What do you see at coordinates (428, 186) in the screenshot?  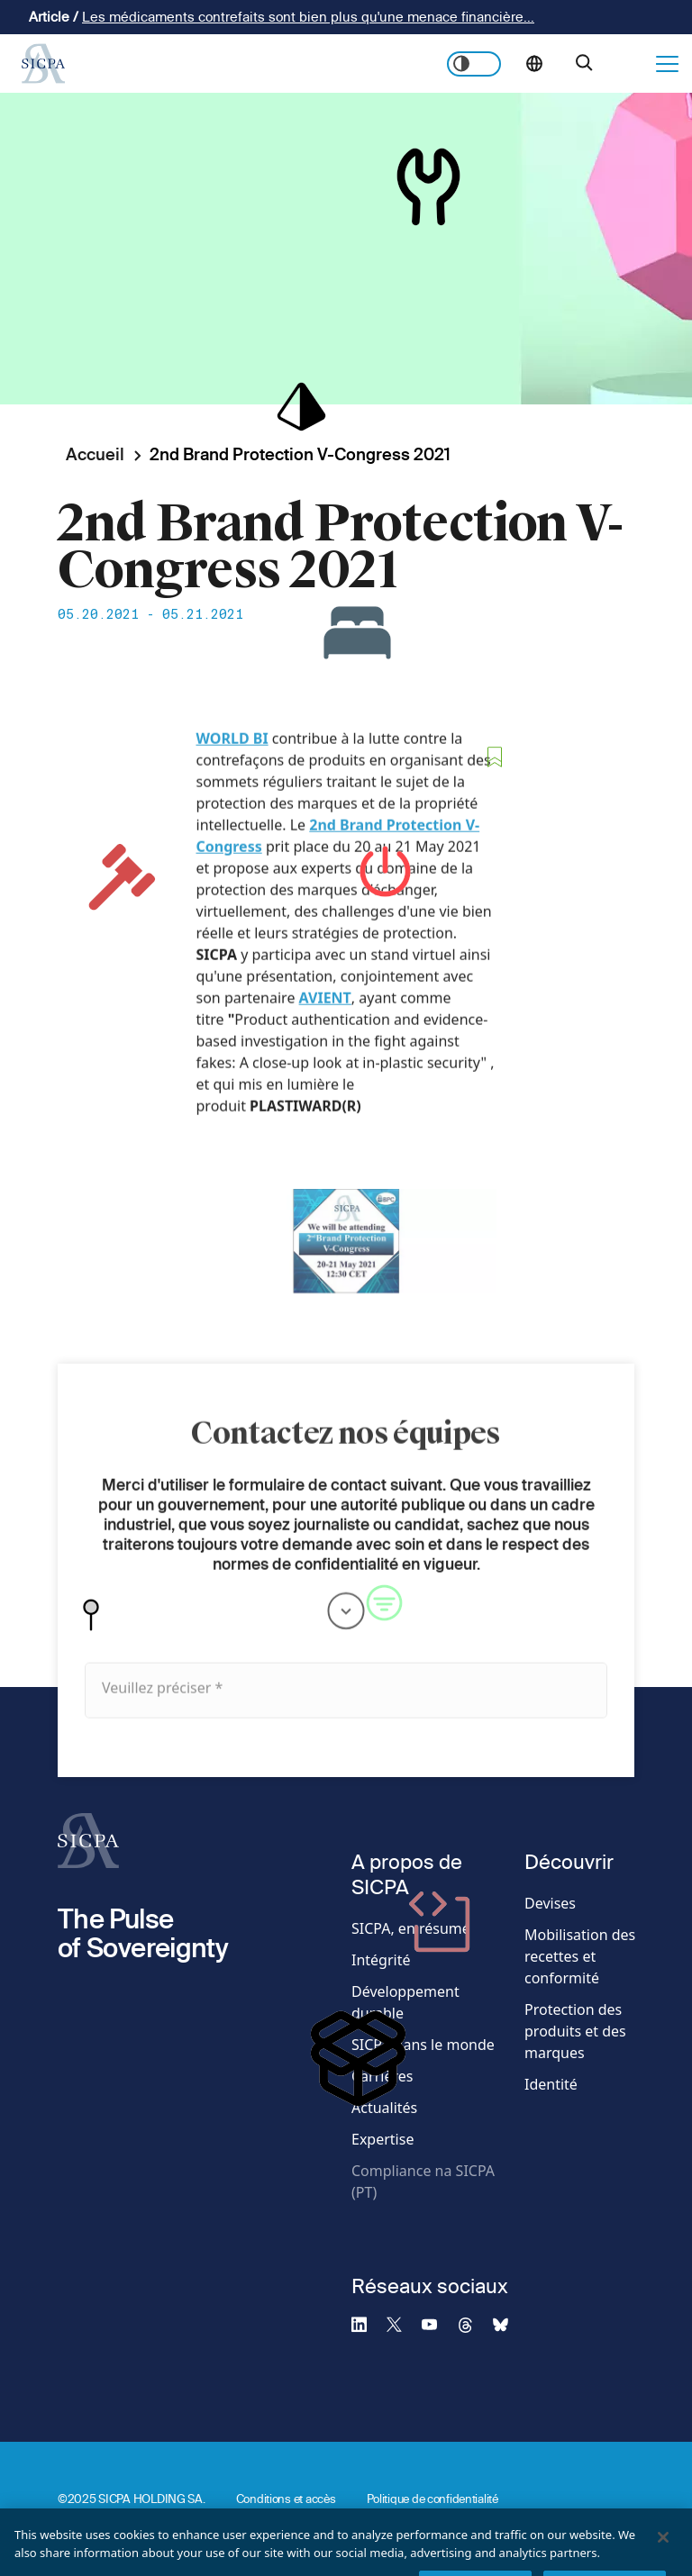 I see `access settings or configuration options` at bounding box center [428, 186].